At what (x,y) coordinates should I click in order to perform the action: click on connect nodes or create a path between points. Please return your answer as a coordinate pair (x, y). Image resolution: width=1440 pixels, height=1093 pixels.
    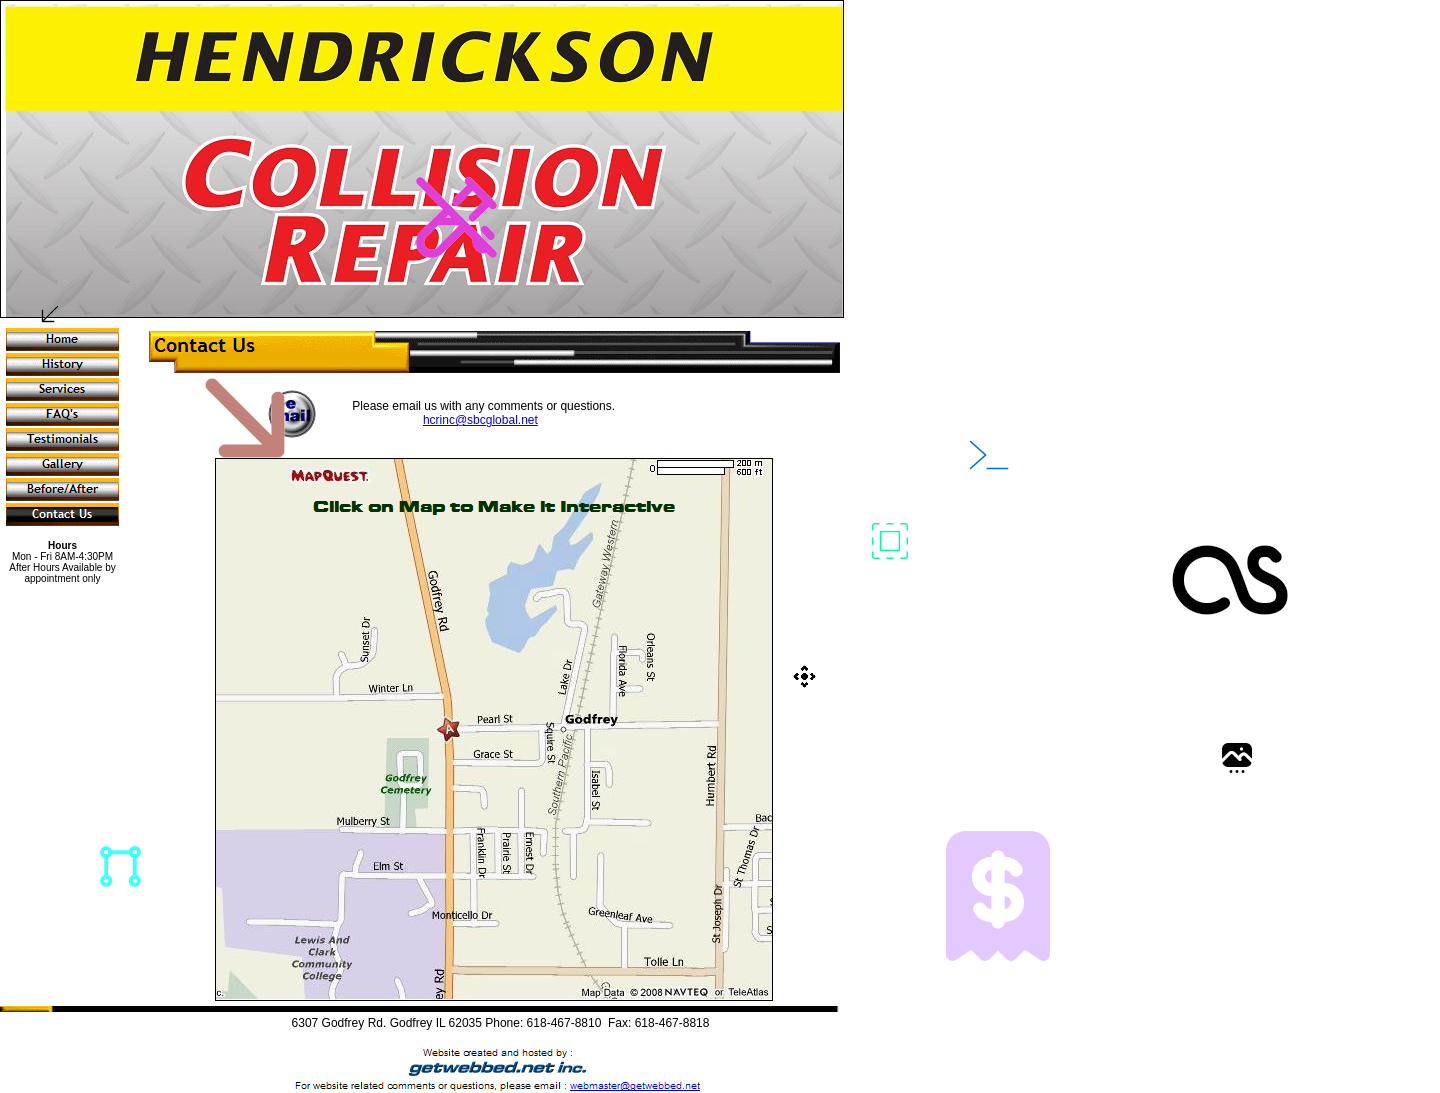
    Looking at the image, I should click on (120, 866).